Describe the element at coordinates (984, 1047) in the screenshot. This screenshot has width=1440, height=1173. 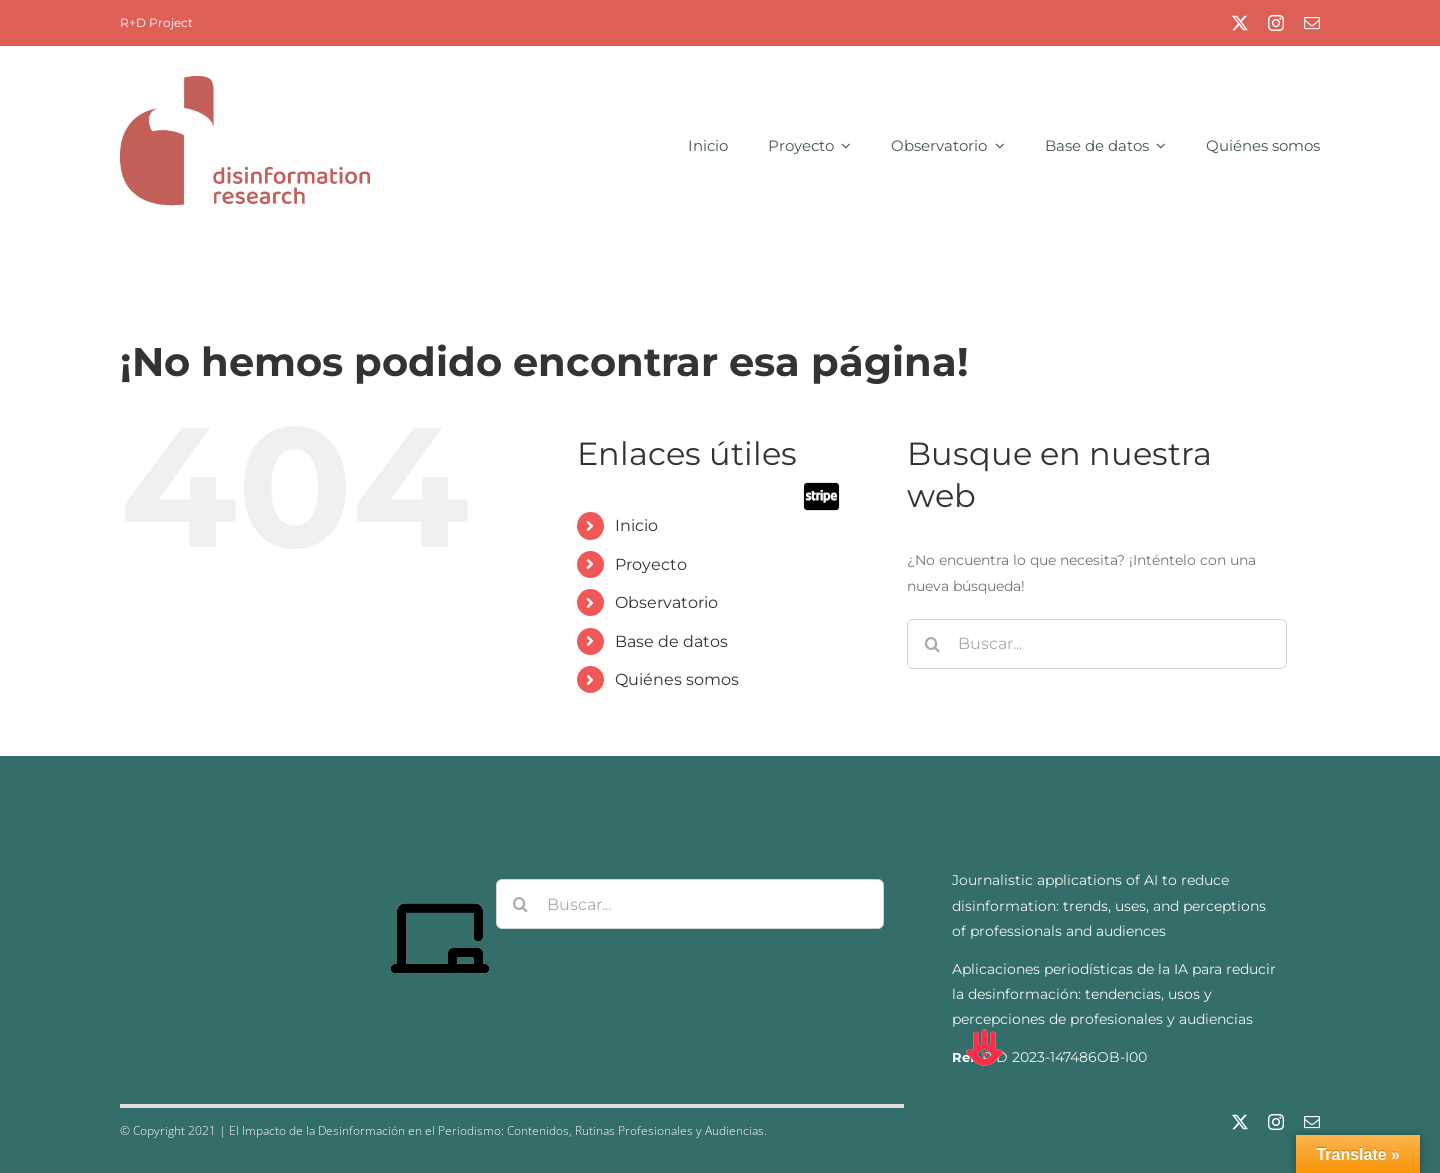
I see `hamsa hand symbol for protection or spirituality` at that location.